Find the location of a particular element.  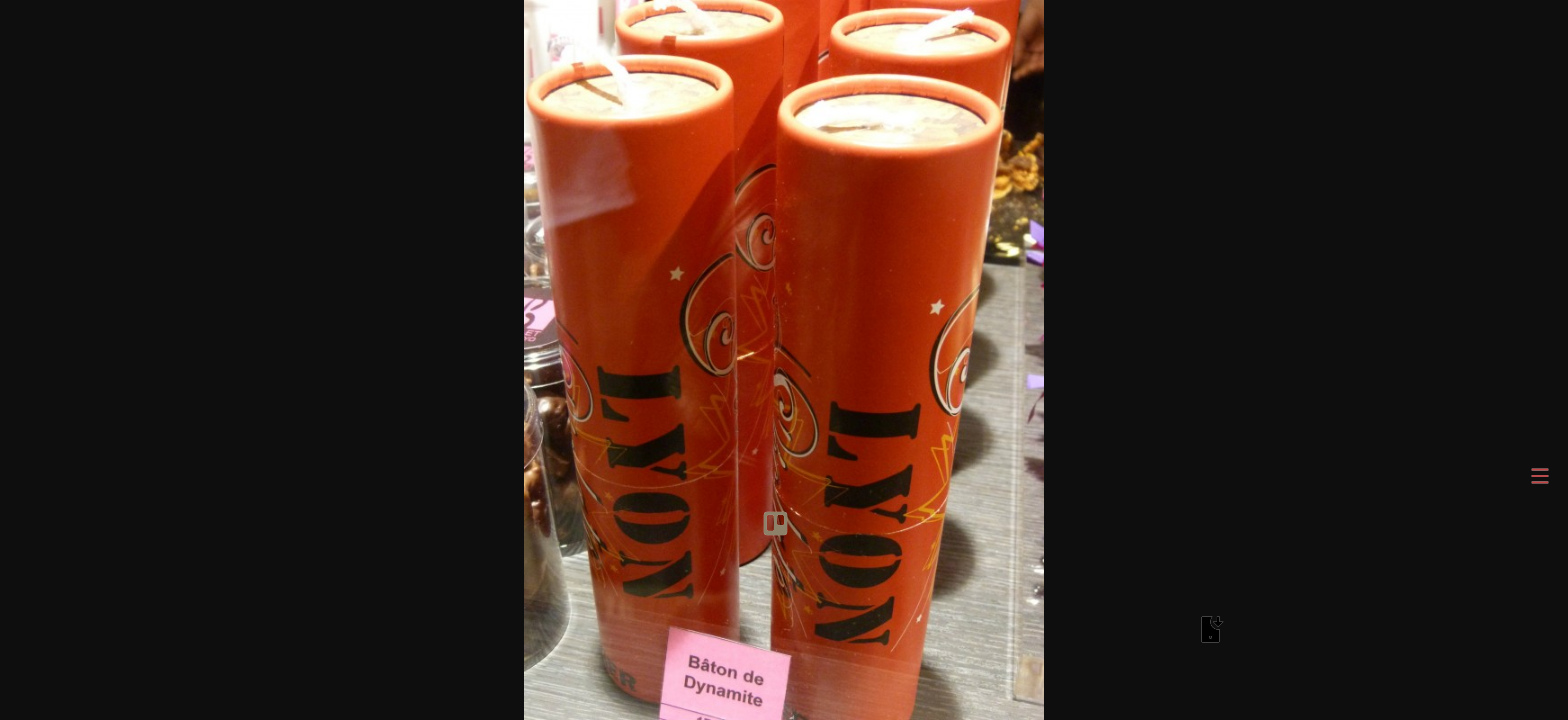

open navigation menu is located at coordinates (1540, 476).